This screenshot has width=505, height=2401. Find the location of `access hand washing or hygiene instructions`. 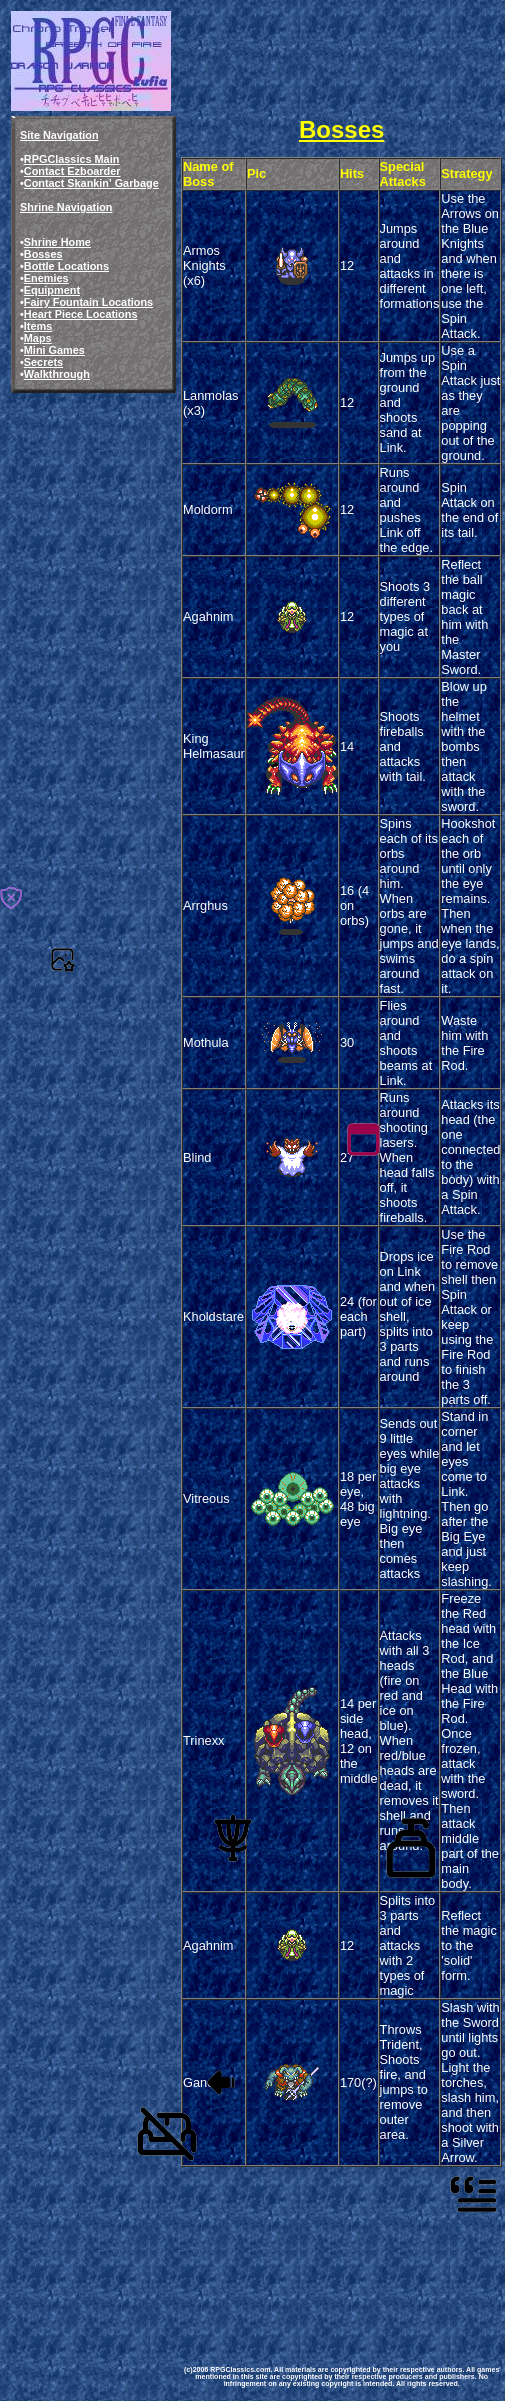

access hand washing or hygiene instructions is located at coordinates (411, 1849).